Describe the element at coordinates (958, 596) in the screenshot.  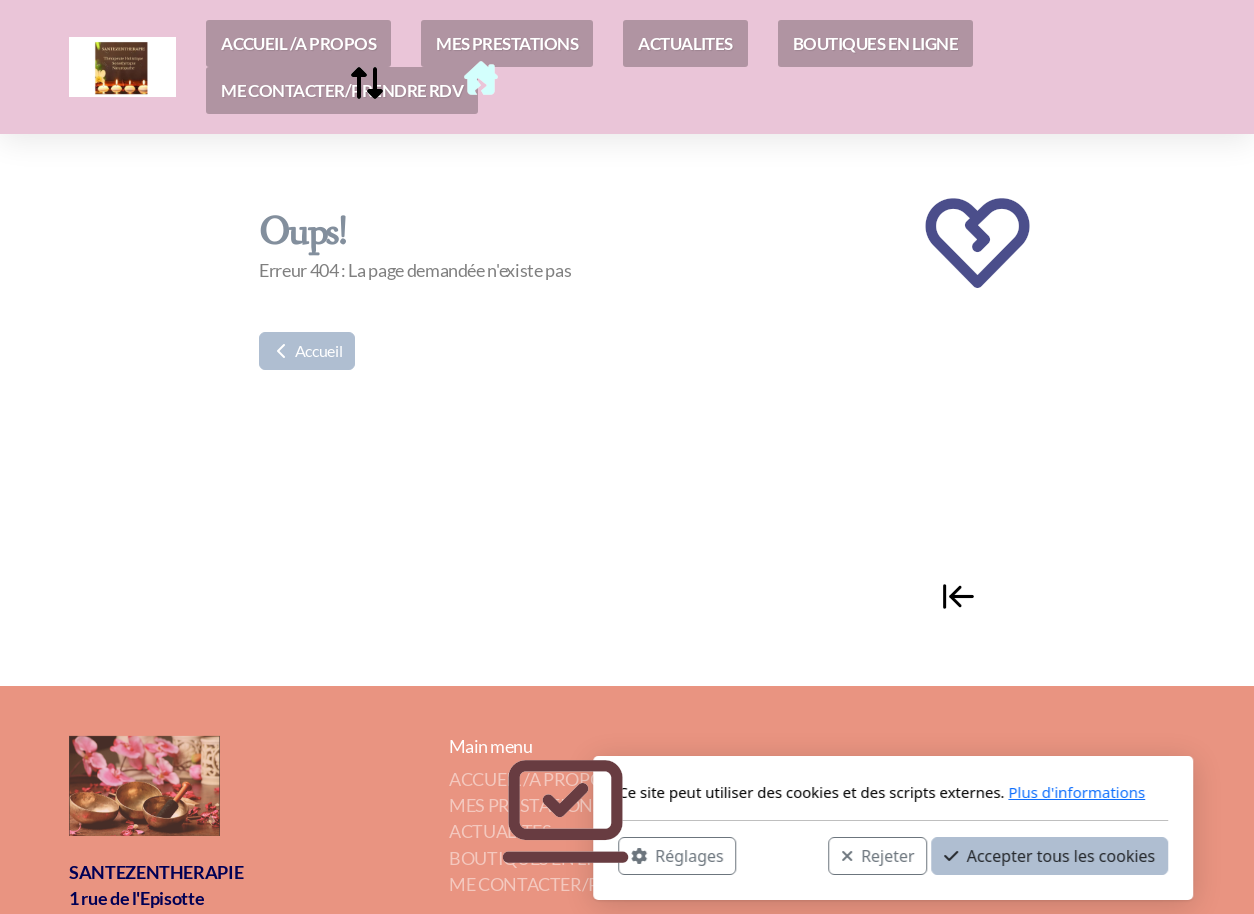
I see `navigate to the beginning of content` at that location.